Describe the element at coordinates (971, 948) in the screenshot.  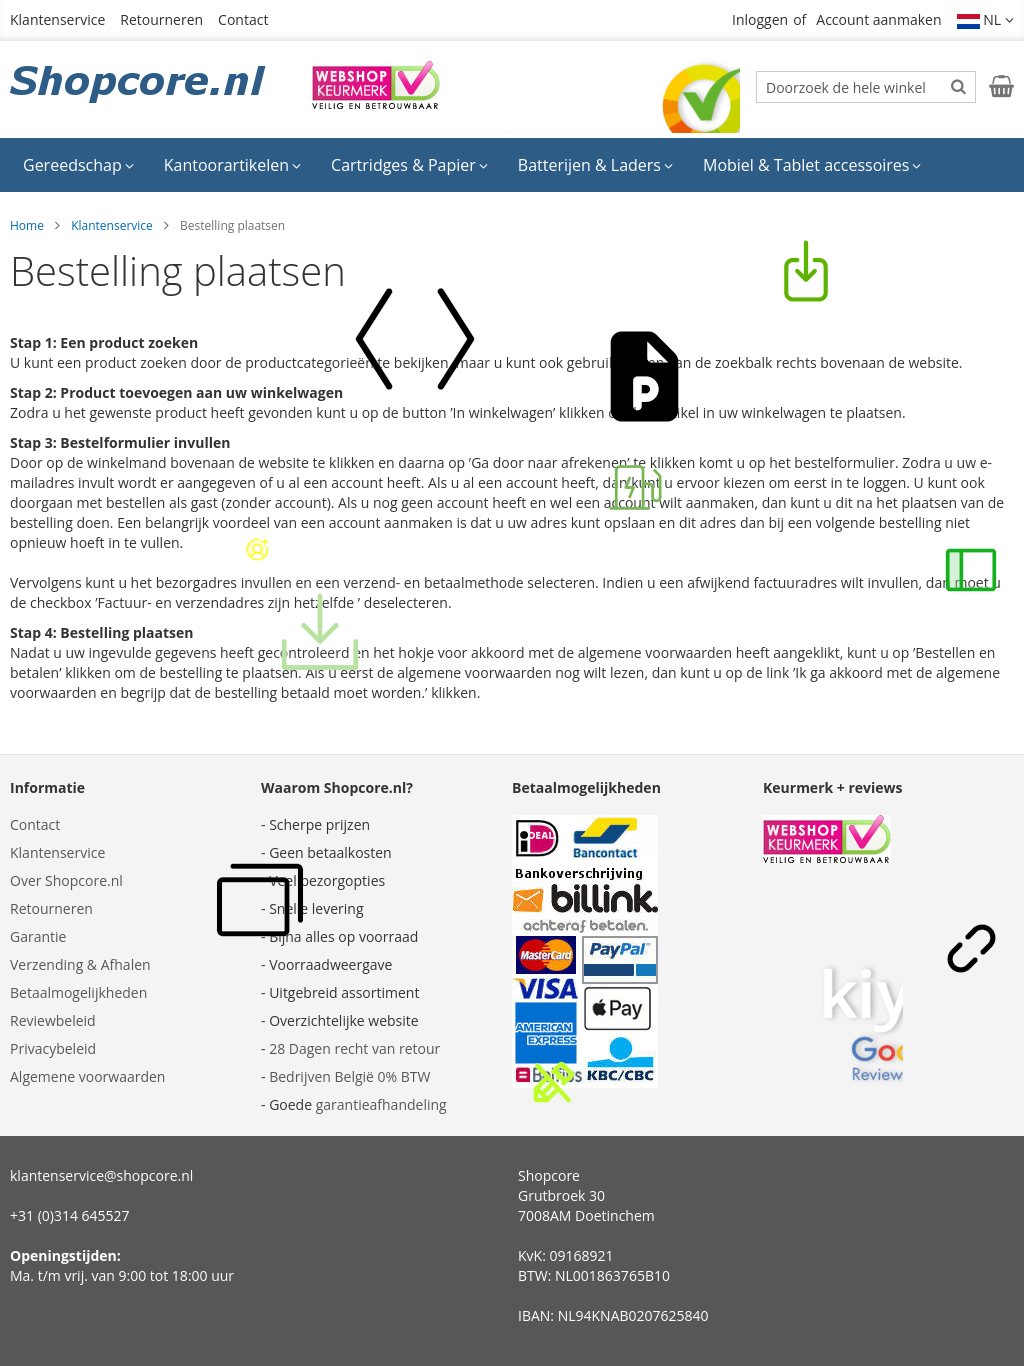
I see `unlink or disconnect a URL` at that location.